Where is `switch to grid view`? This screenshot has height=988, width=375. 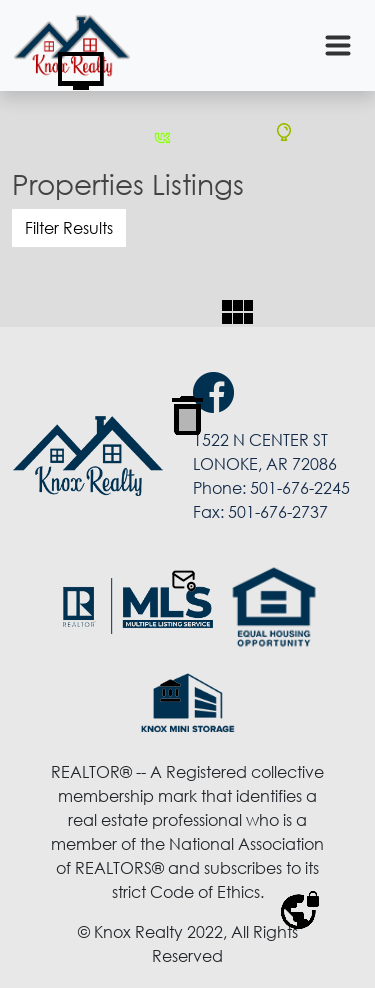
switch to grid view is located at coordinates (237, 313).